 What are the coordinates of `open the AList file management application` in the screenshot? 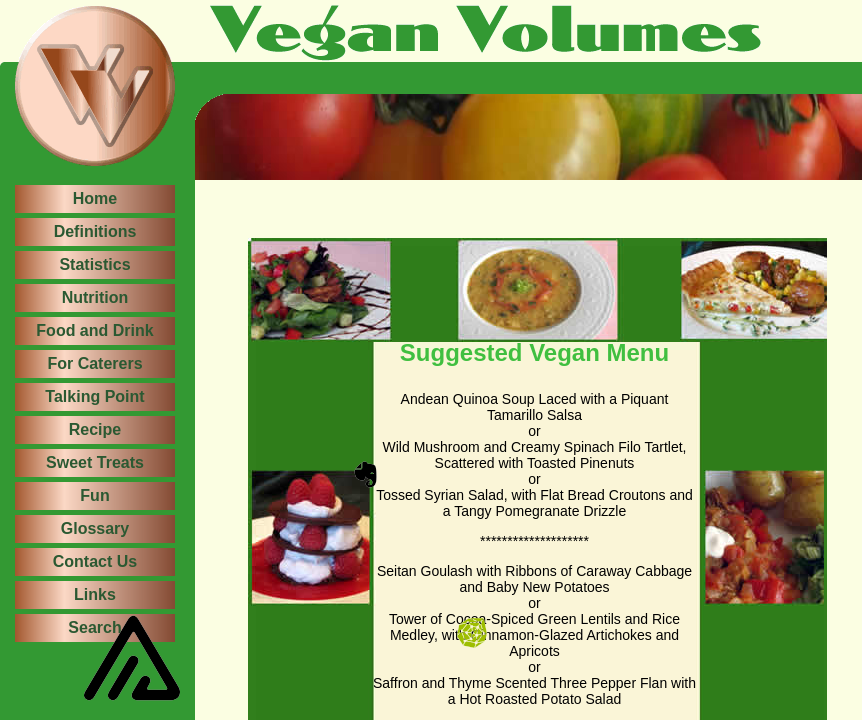 It's located at (132, 658).